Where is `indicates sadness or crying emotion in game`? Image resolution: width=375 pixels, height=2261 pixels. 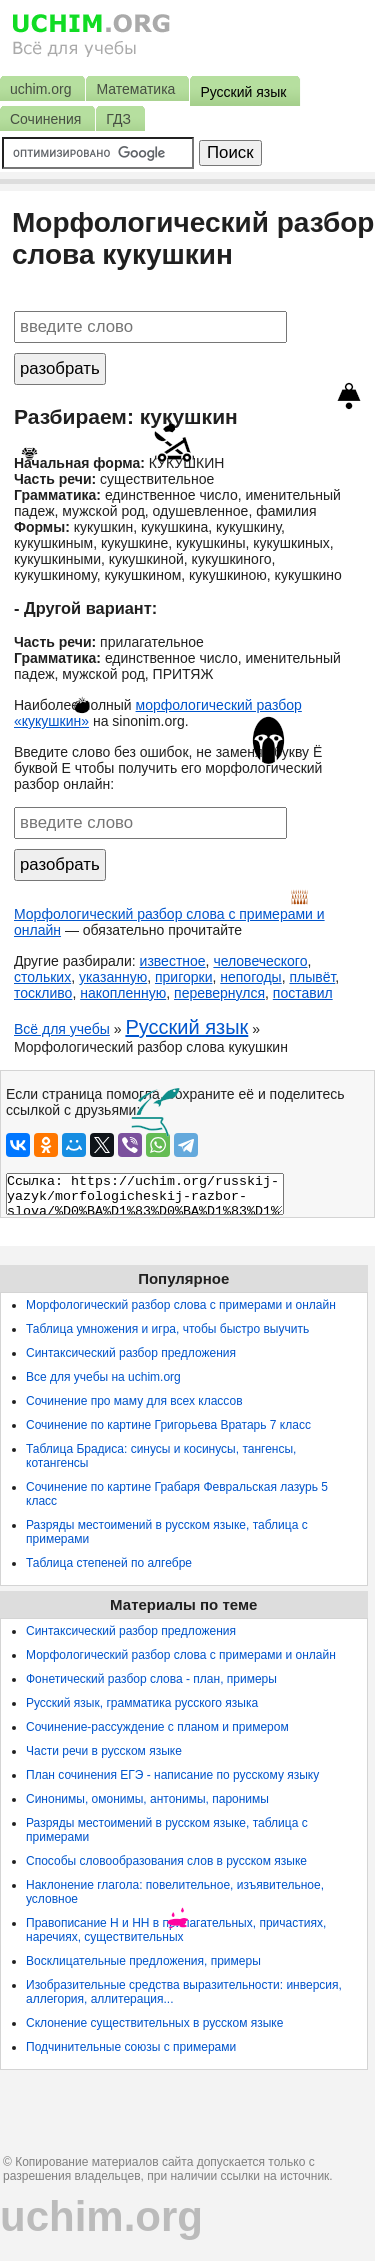
indicates sadness or crying emotion in game is located at coordinates (268, 740).